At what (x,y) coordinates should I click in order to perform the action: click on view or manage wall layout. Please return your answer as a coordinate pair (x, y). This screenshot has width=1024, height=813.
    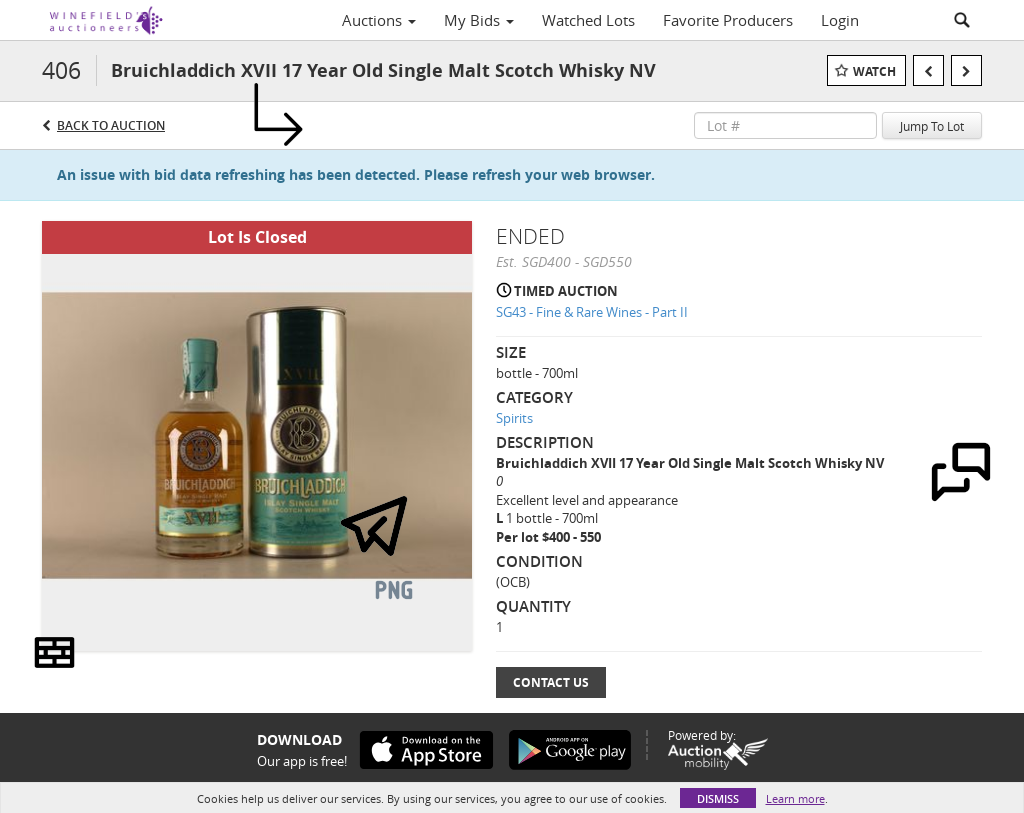
    Looking at the image, I should click on (54, 652).